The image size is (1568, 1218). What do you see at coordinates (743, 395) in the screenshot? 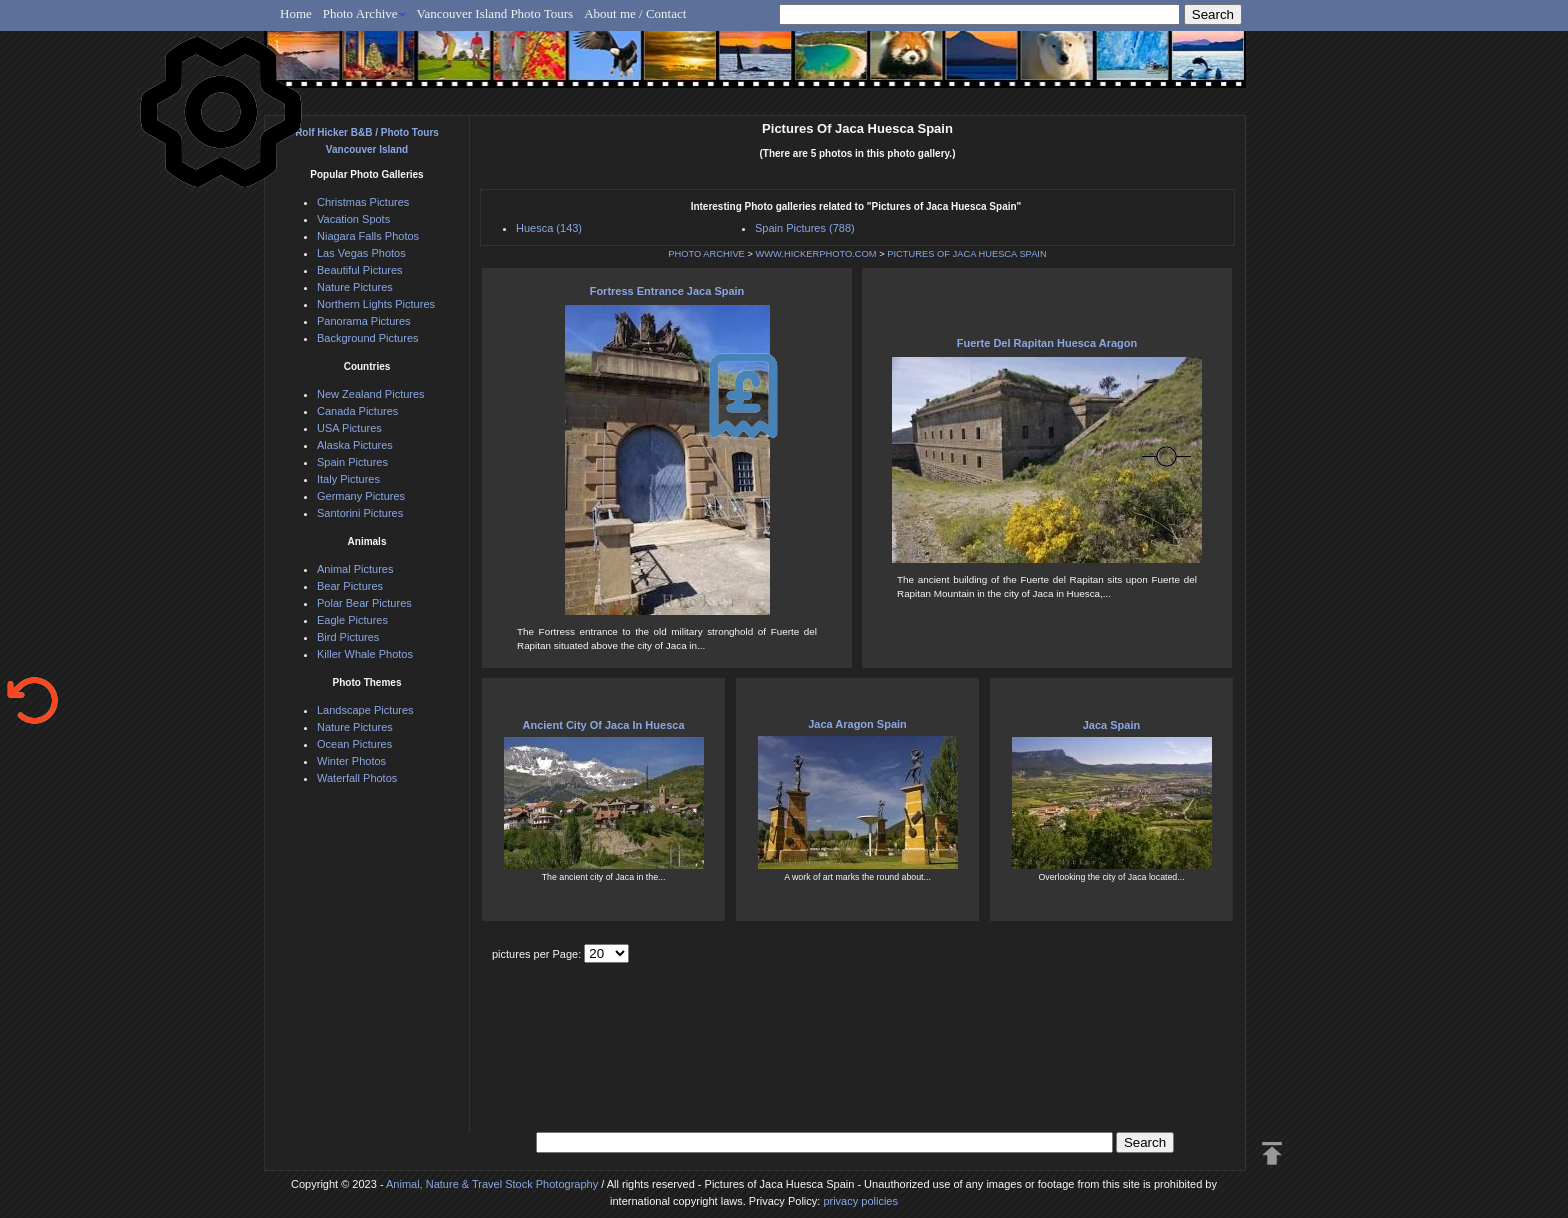
I see `view receipt or transaction in British pounds` at bounding box center [743, 395].